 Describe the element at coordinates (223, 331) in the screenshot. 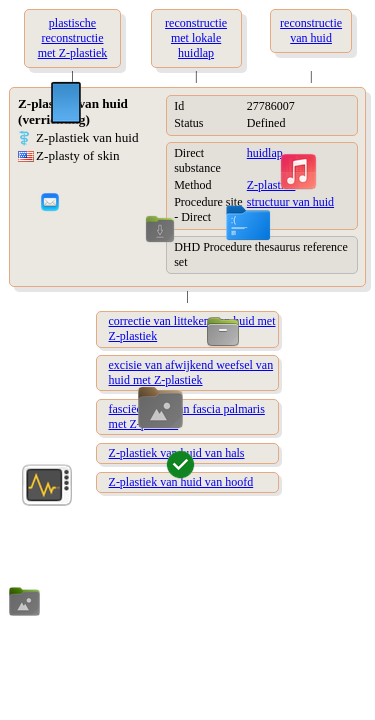

I see `open the file manager application` at that location.